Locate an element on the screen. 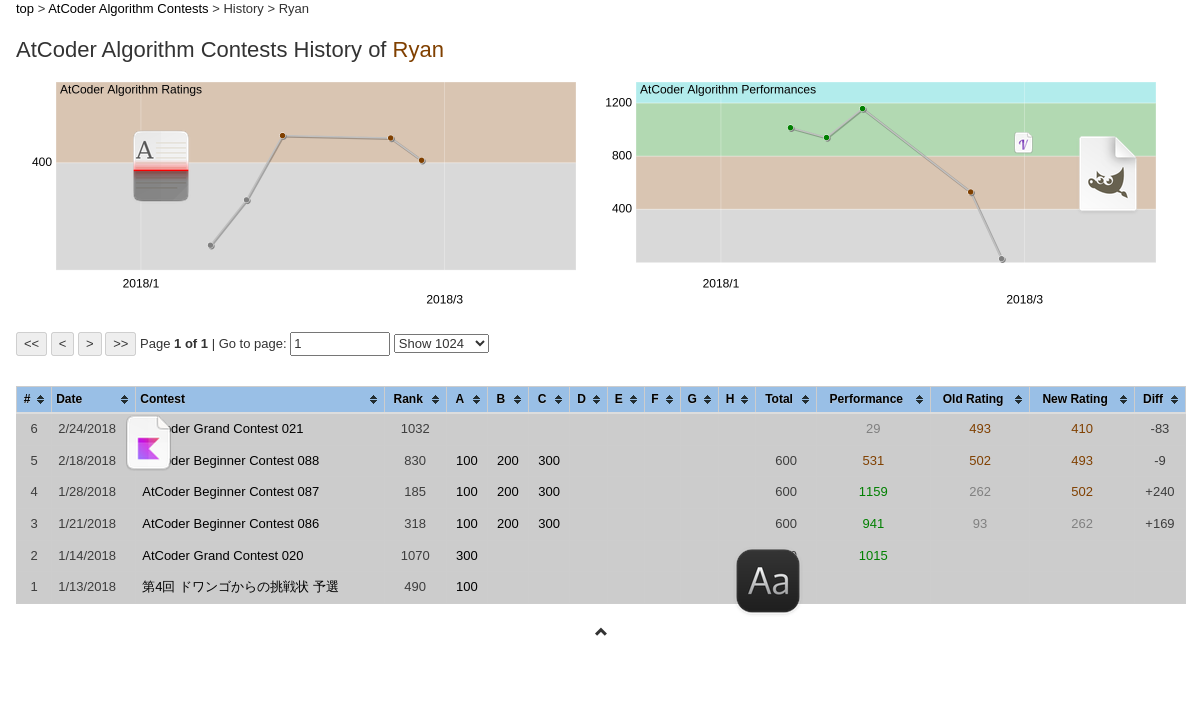 This screenshot has height=720, width=1202. open font book application is located at coordinates (768, 582).